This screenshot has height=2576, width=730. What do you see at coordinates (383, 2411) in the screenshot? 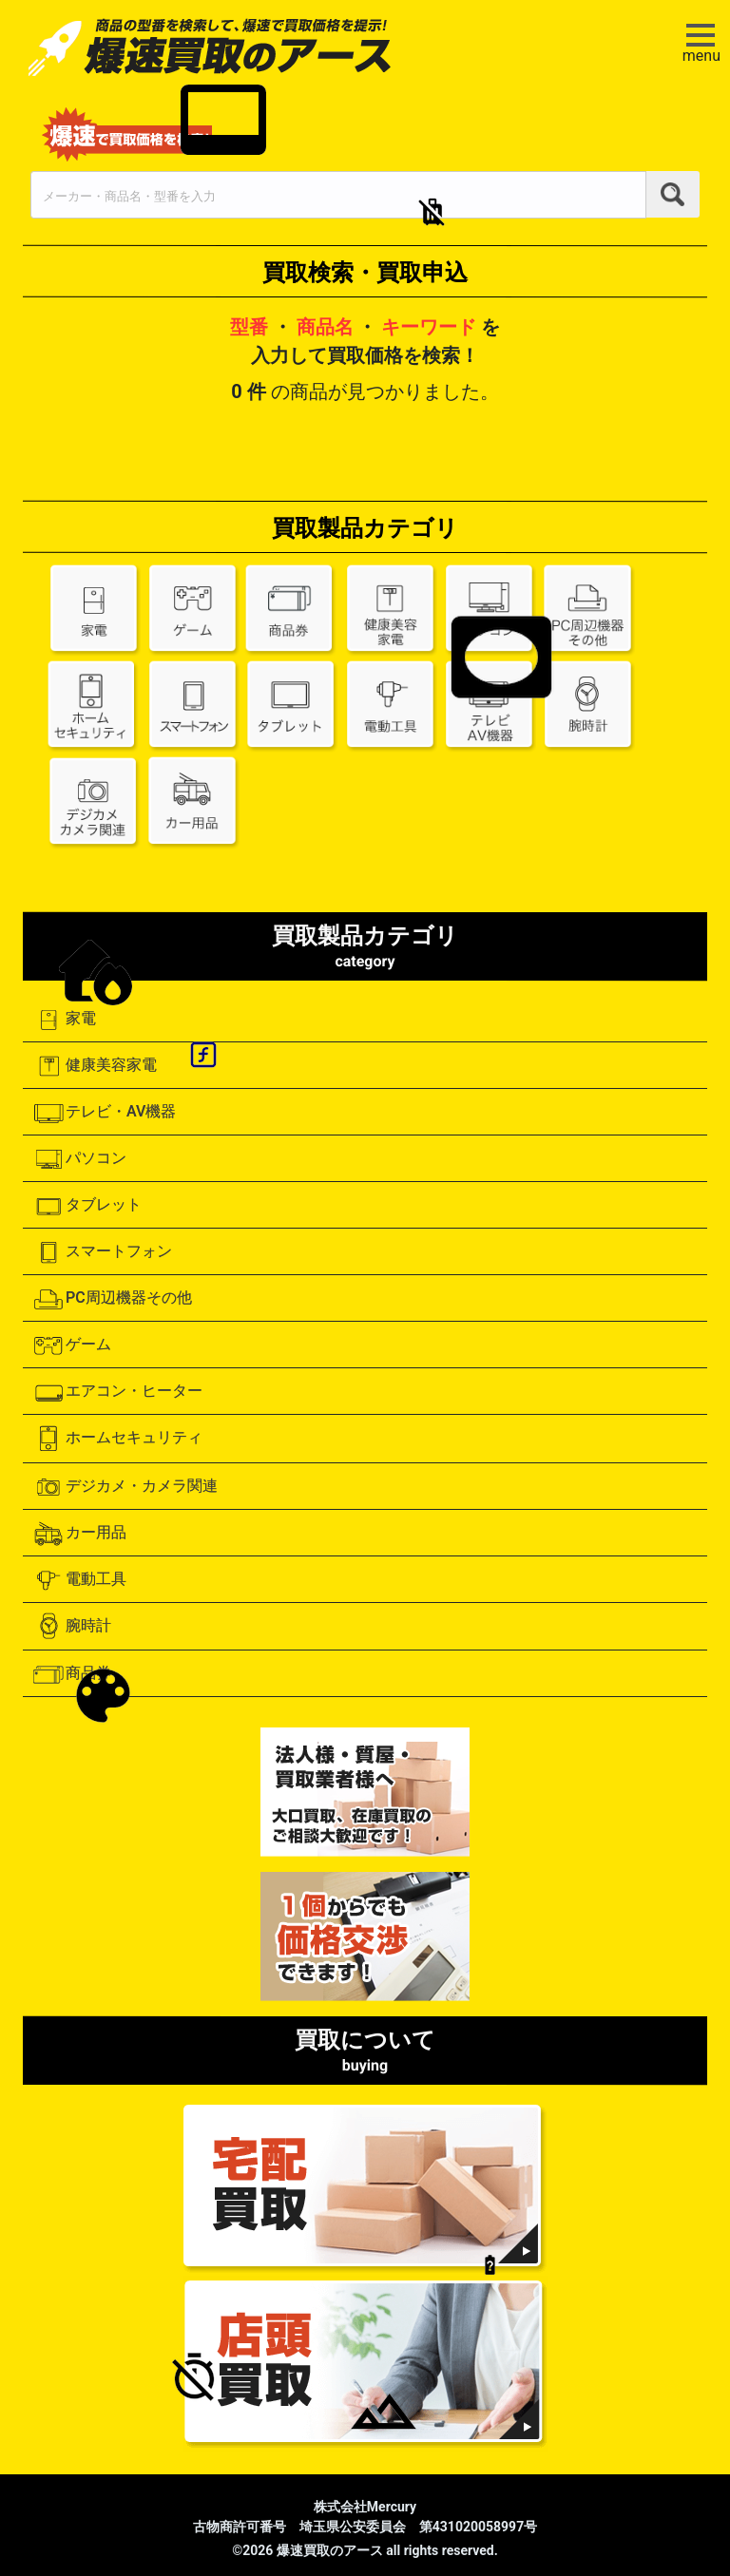
I see `apply a landscape or mountains photo filter` at bounding box center [383, 2411].